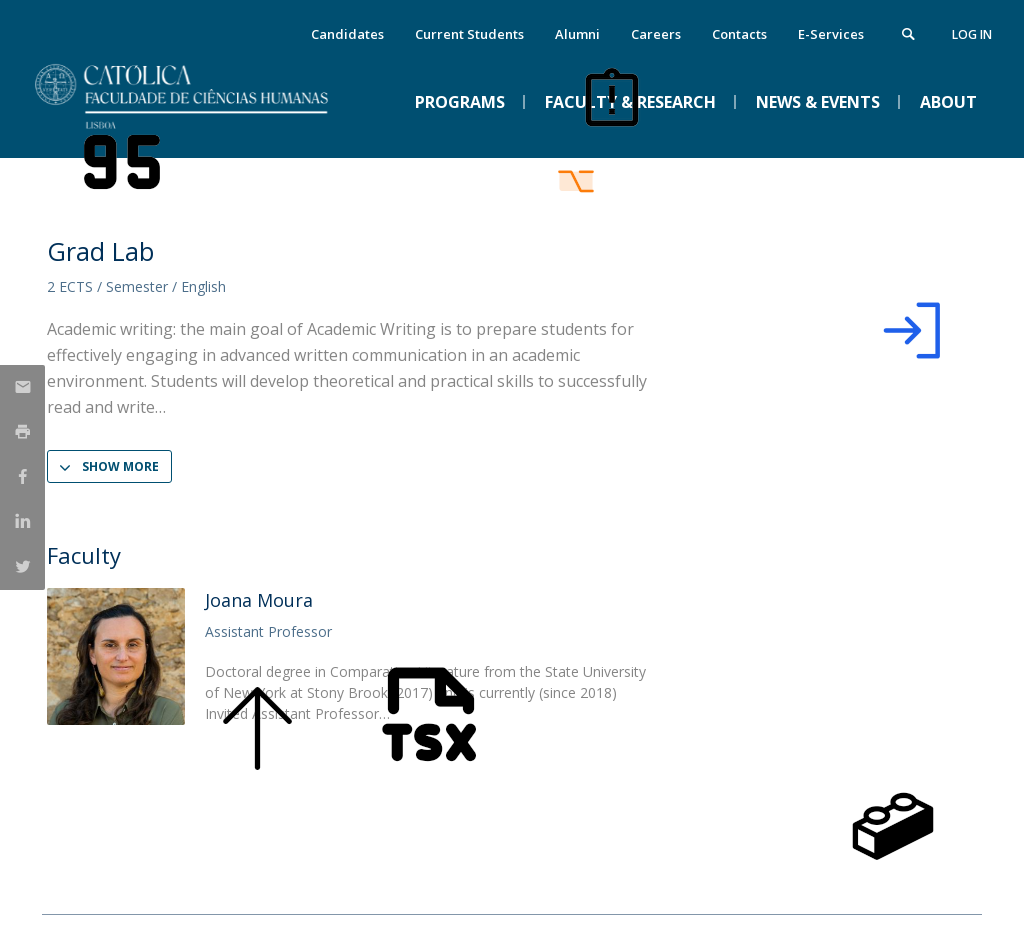  I want to click on access keyboard option or modifier key, so click(576, 180).